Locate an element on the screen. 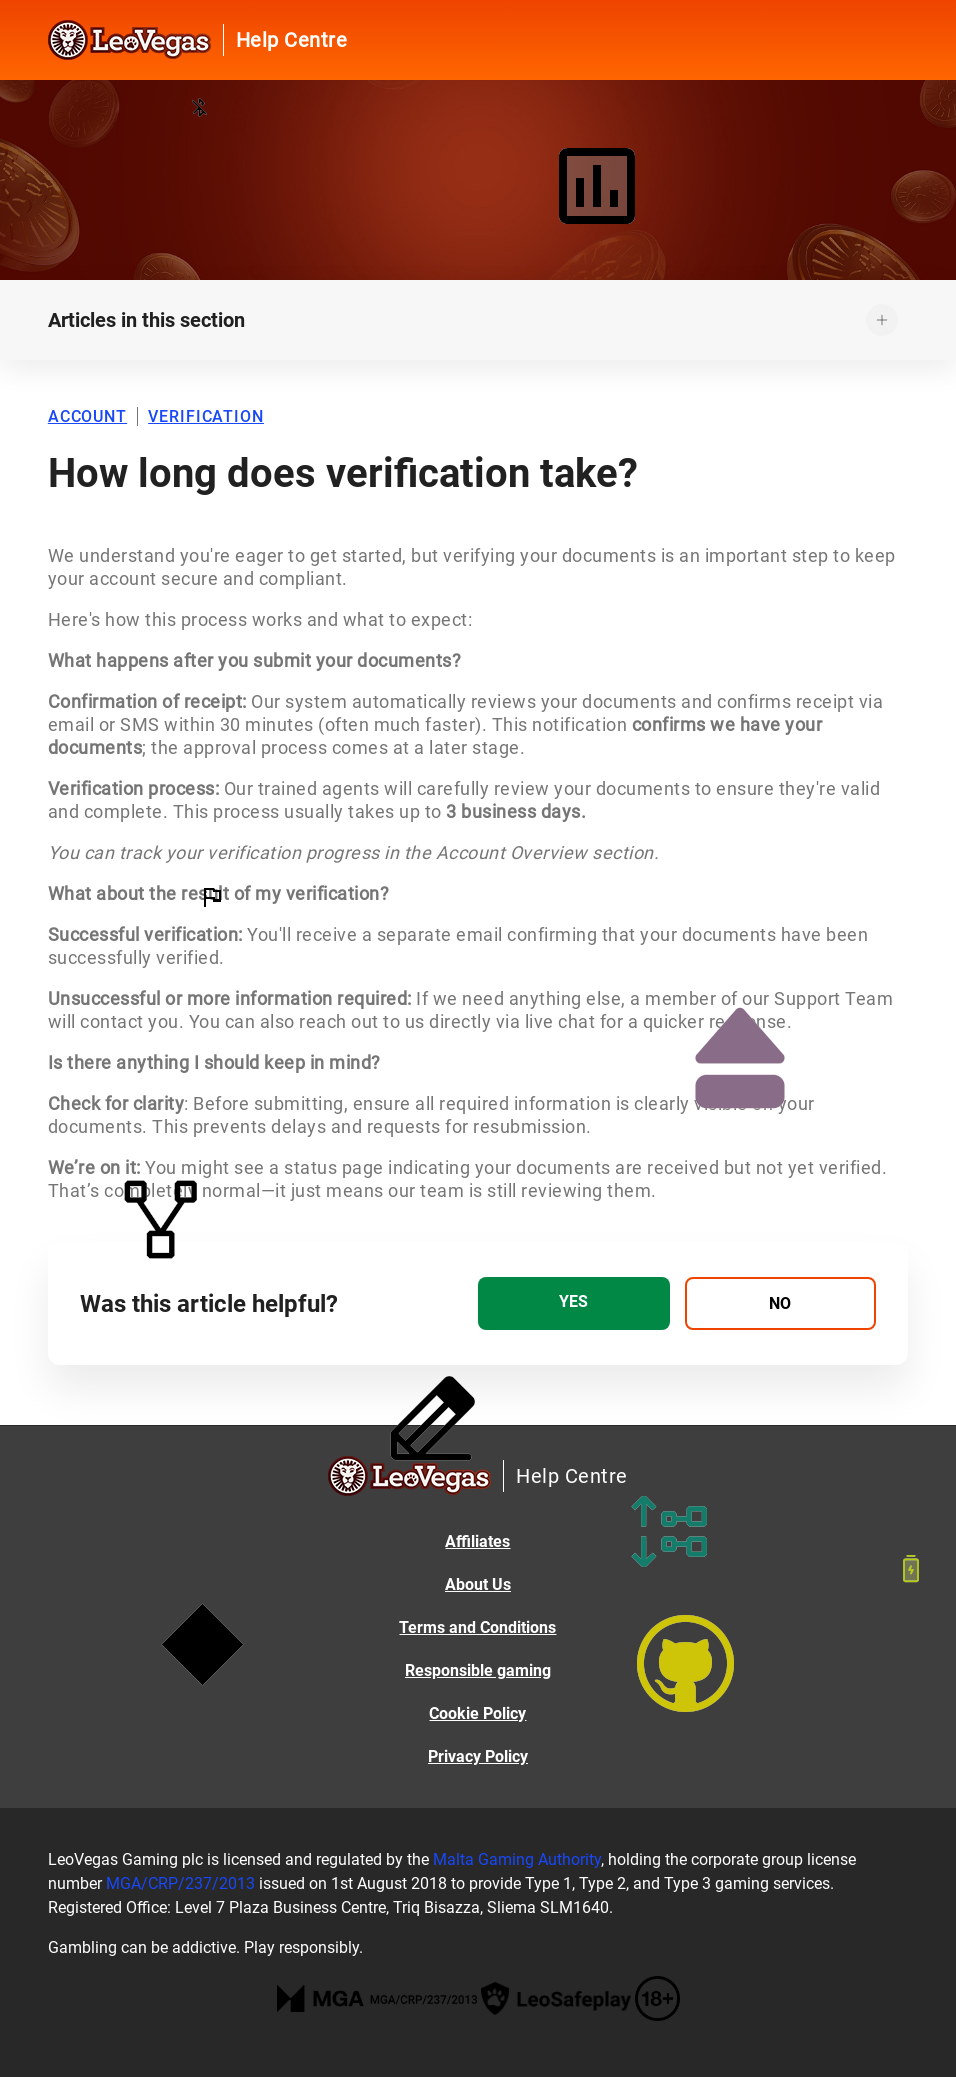 This screenshot has width=956, height=2077. flag or bookmark an item for later is located at coordinates (212, 897).